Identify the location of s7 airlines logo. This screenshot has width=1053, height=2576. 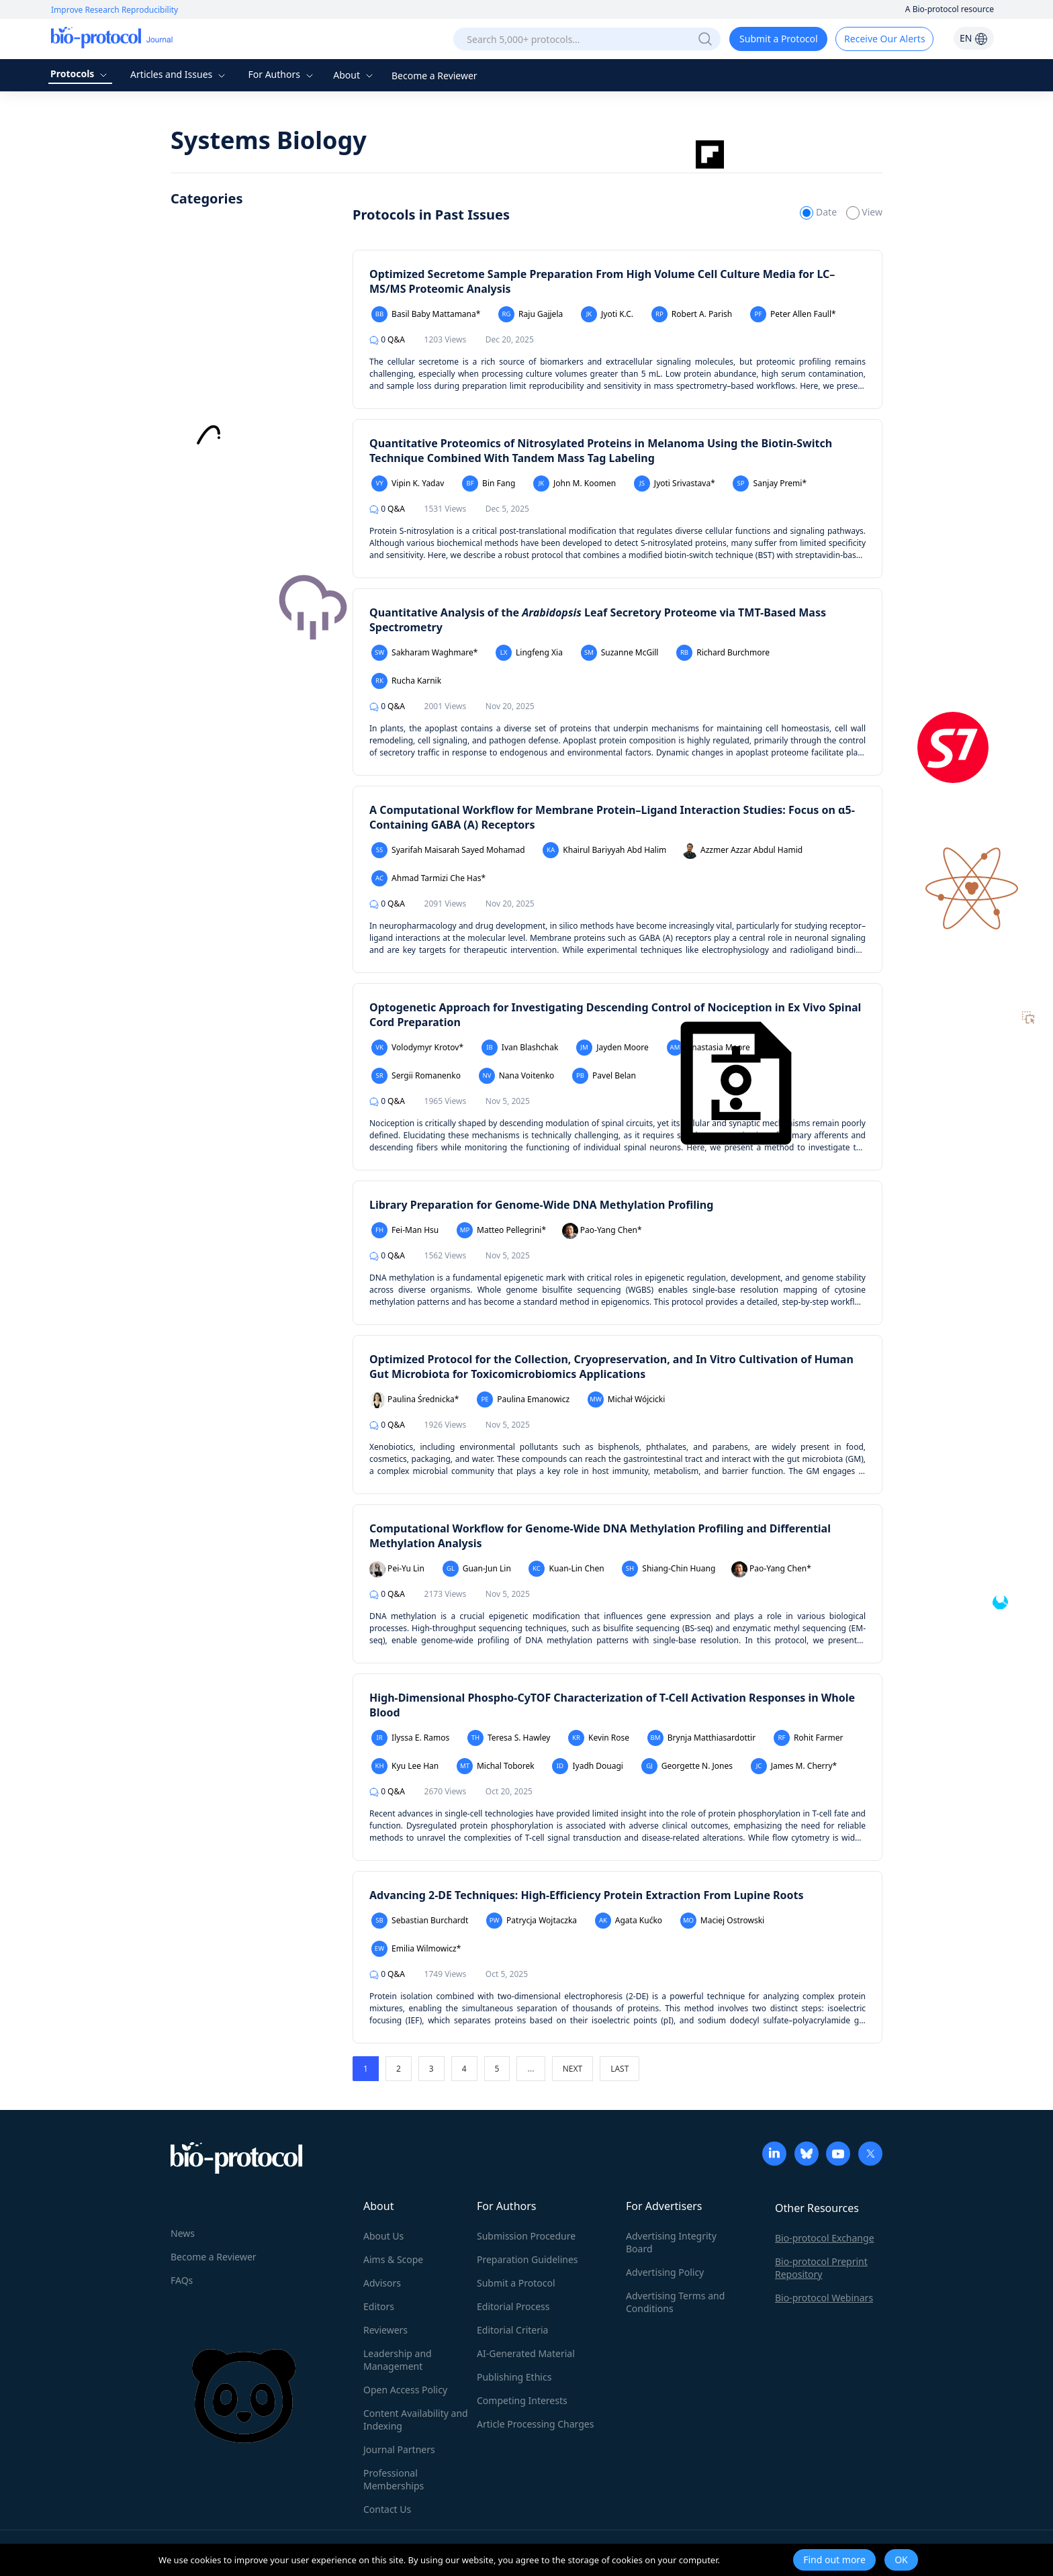
(953, 747).